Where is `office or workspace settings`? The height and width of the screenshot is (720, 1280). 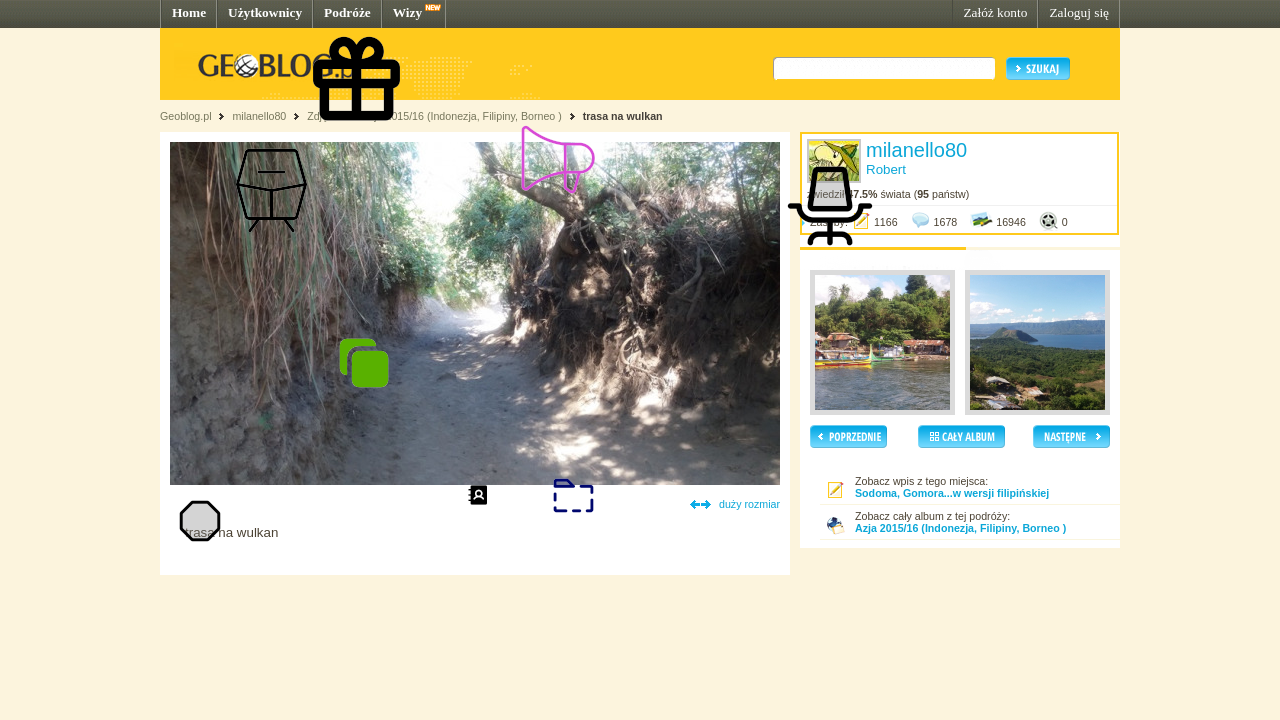
office or workspace settings is located at coordinates (830, 206).